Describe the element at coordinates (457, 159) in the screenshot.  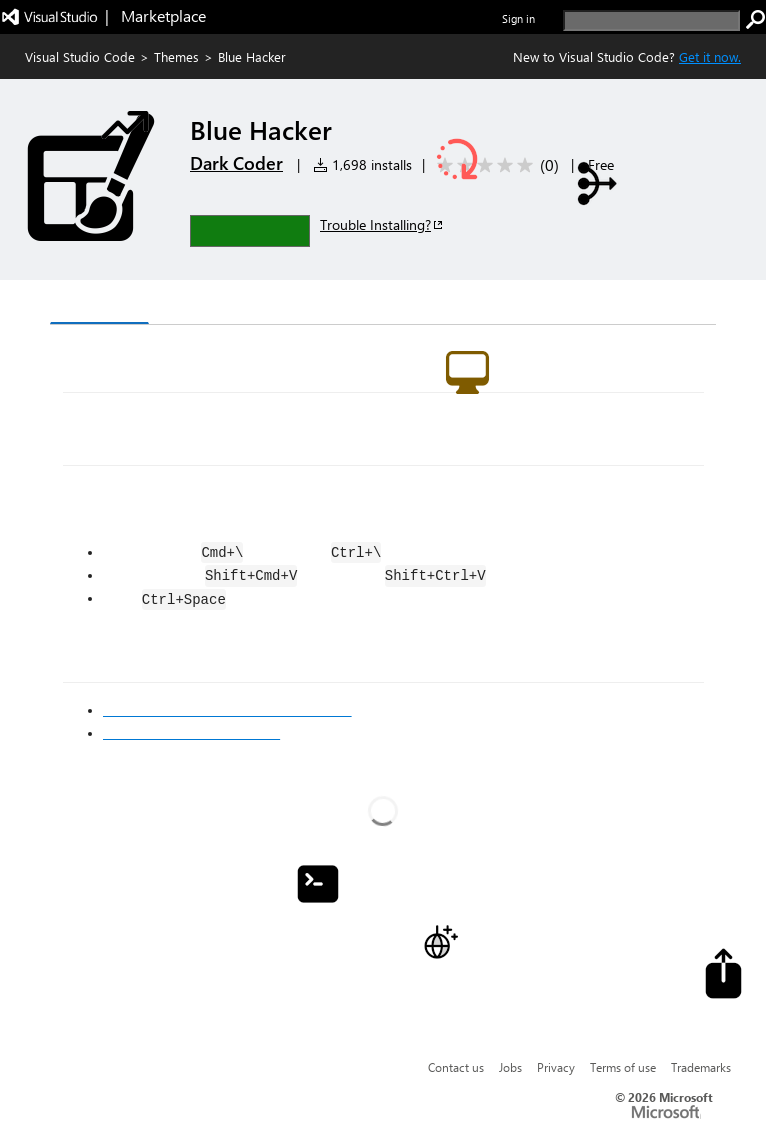
I see `rotate image clockwise` at that location.